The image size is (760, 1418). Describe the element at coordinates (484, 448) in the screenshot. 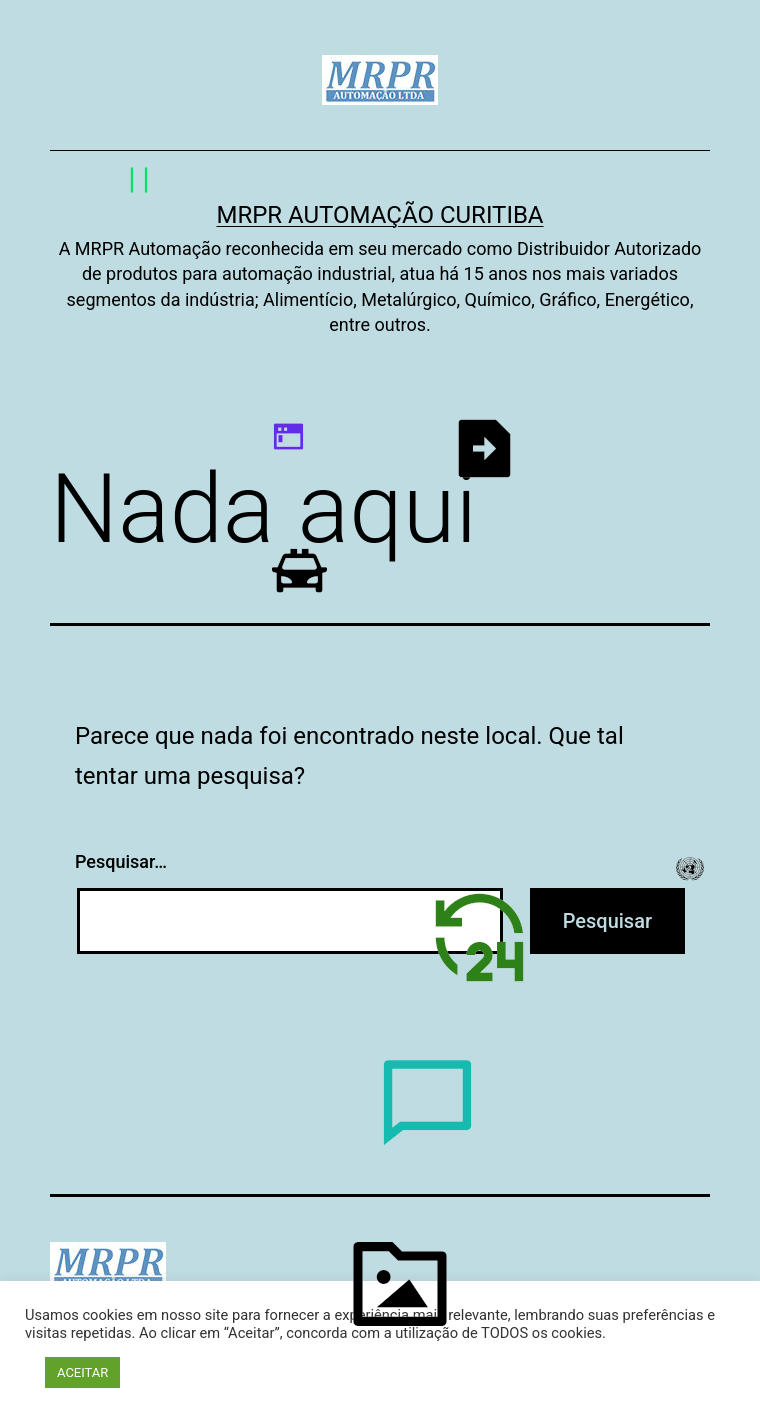

I see `transfer or export a file` at that location.